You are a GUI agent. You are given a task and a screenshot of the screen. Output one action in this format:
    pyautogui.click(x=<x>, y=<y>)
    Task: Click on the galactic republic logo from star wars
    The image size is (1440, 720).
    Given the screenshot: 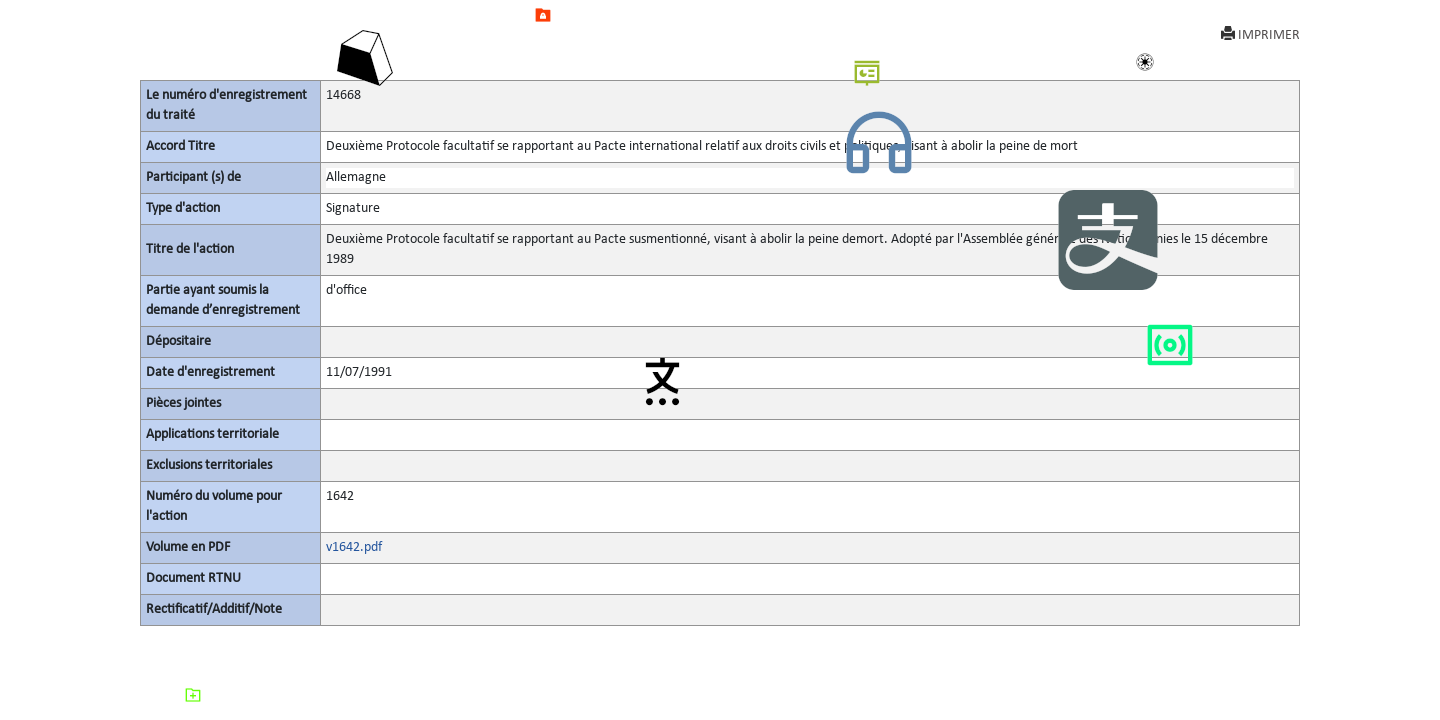 What is the action you would take?
    pyautogui.click(x=1145, y=62)
    